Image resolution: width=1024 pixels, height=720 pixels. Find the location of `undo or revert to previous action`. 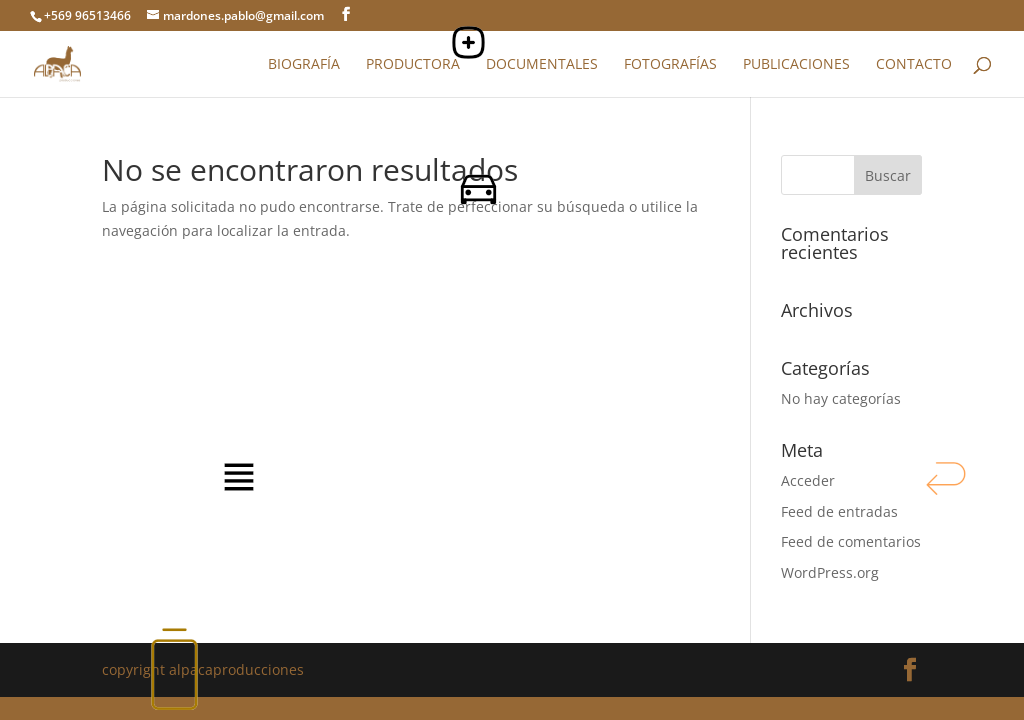

undo or revert to previous action is located at coordinates (946, 477).